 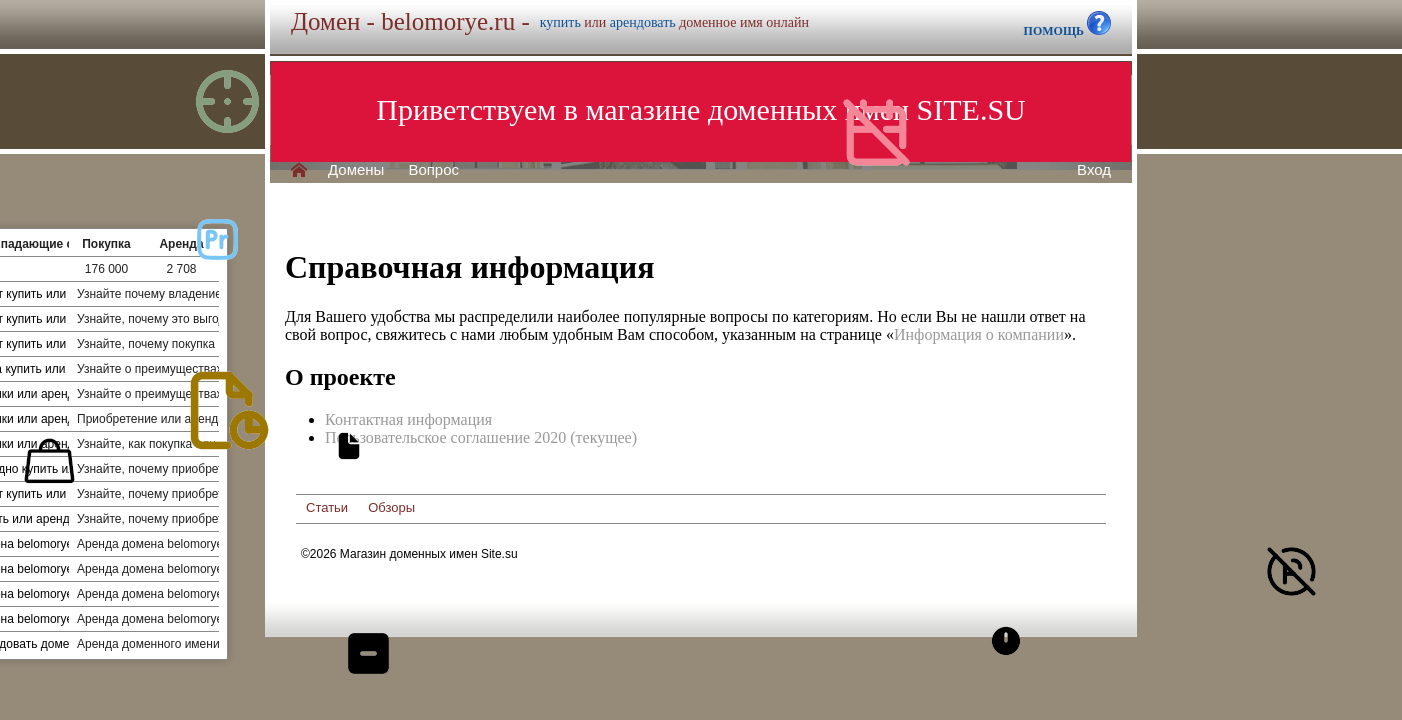 What do you see at coordinates (876, 132) in the screenshot?
I see `disable calendar or scheduling features` at bounding box center [876, 132].